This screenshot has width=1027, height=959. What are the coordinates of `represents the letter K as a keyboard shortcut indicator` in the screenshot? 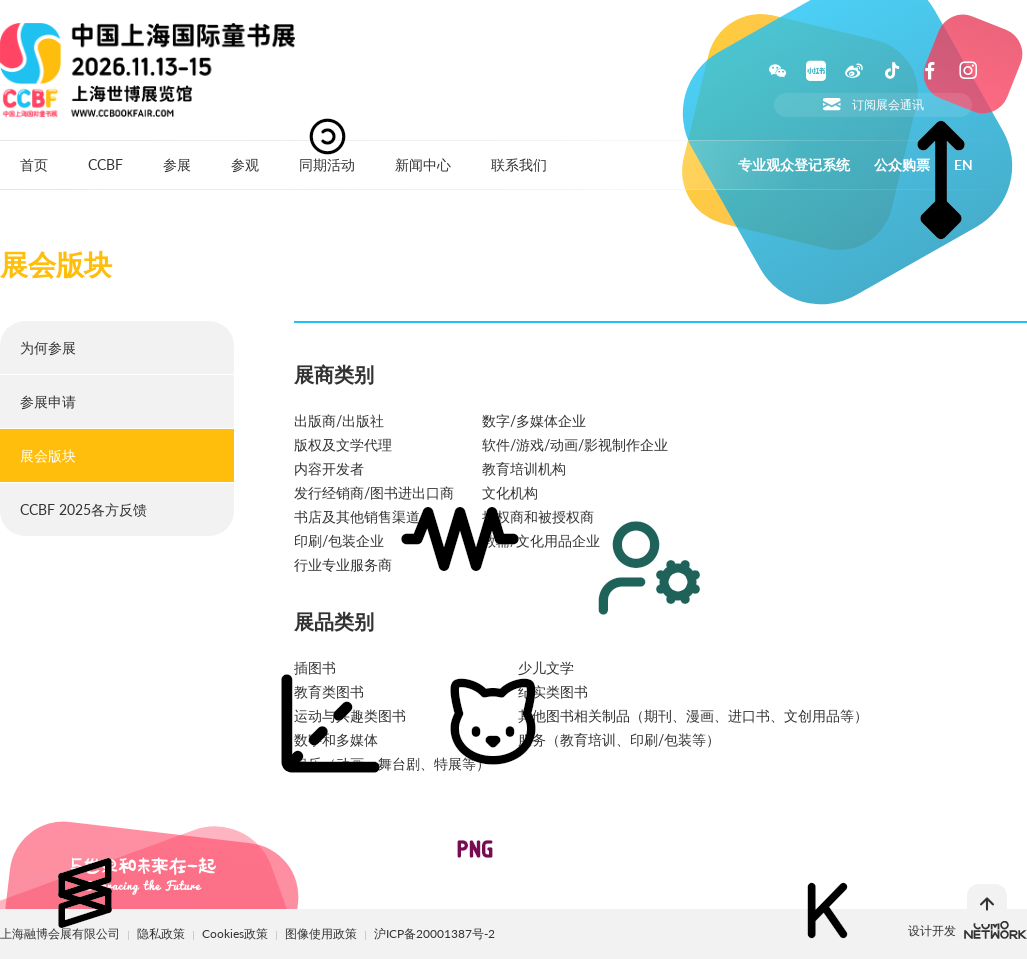 It's located at (827, 910).